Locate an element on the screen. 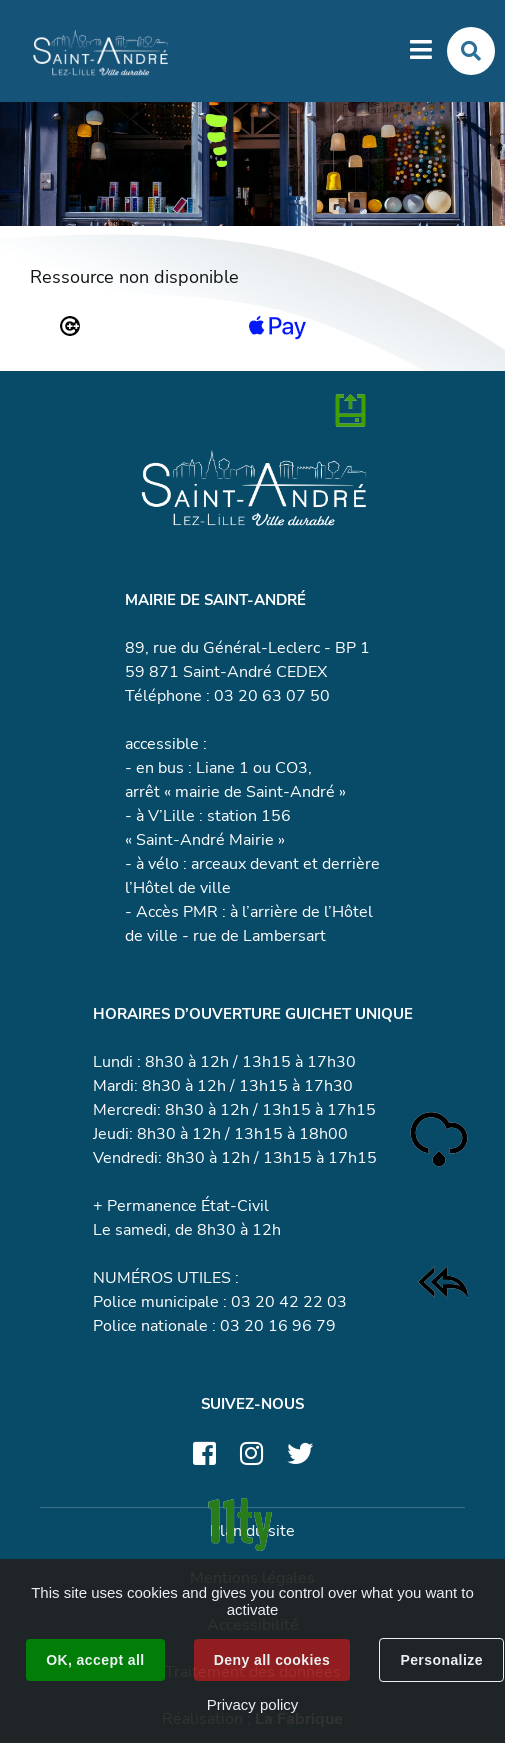  spine game engine logo is located at coordinates (216, 140).